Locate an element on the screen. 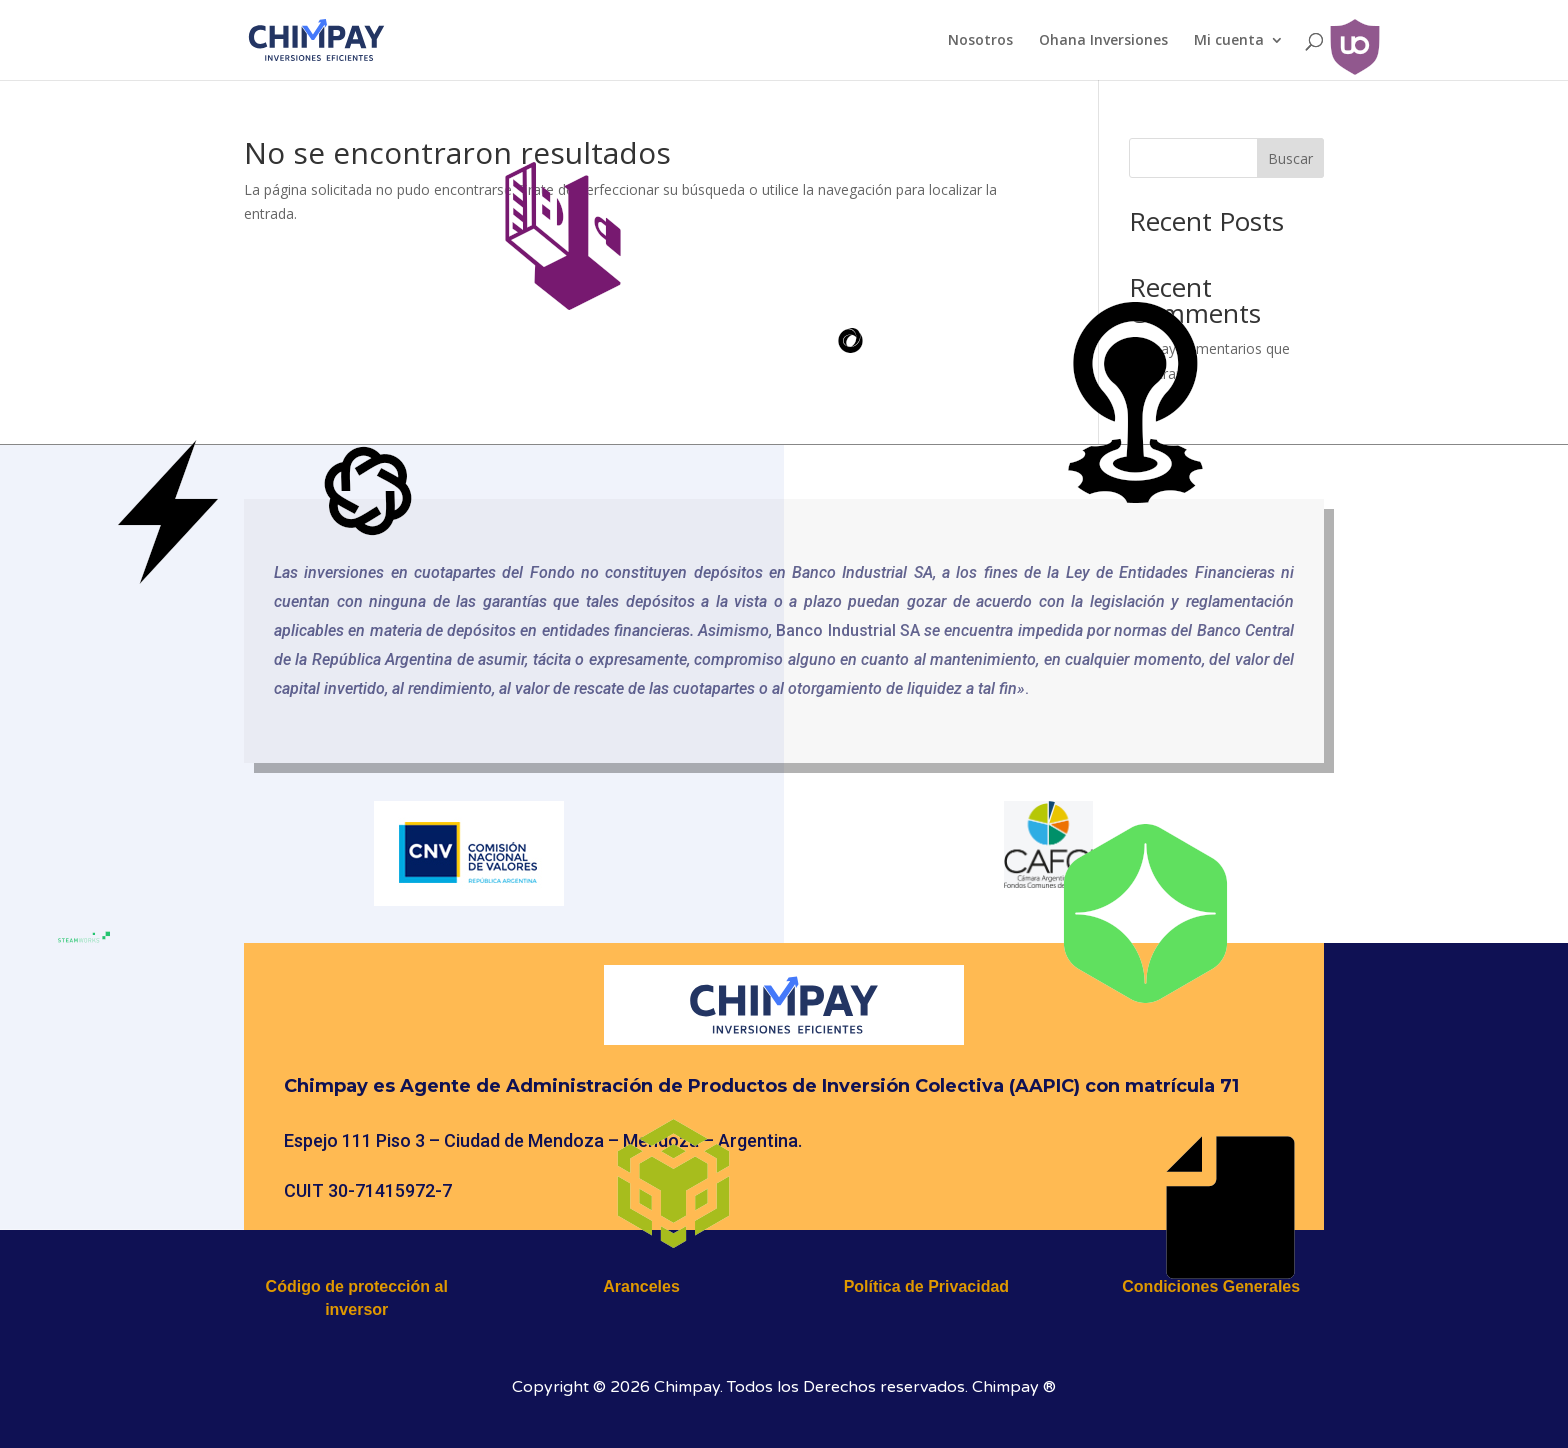  bnb chain logo is located at coordinates (673, 1183).